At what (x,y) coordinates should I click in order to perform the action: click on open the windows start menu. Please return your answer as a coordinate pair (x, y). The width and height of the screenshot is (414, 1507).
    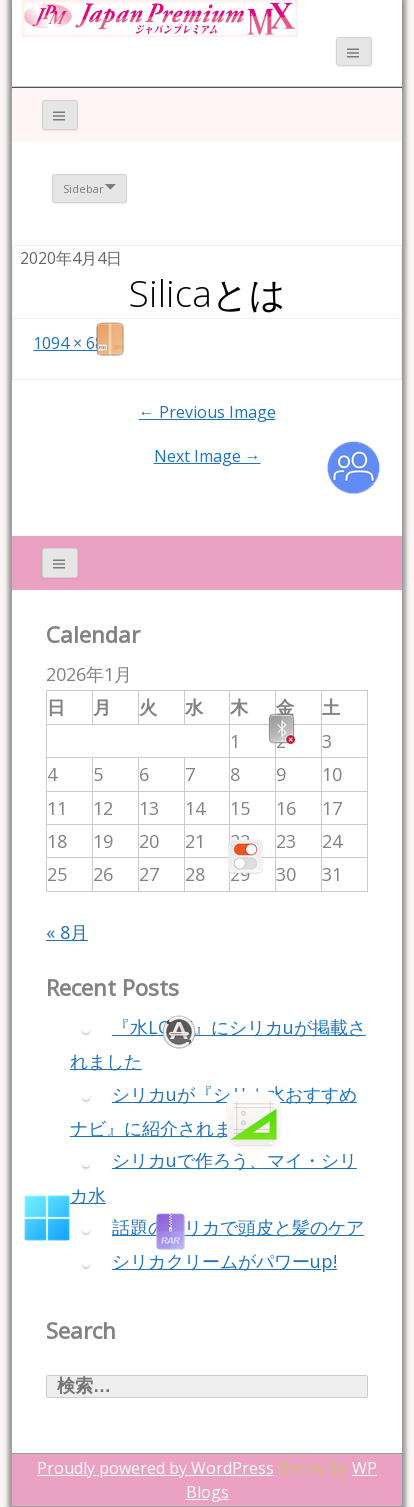
    Looking at the image, I should click on (47, 1218).